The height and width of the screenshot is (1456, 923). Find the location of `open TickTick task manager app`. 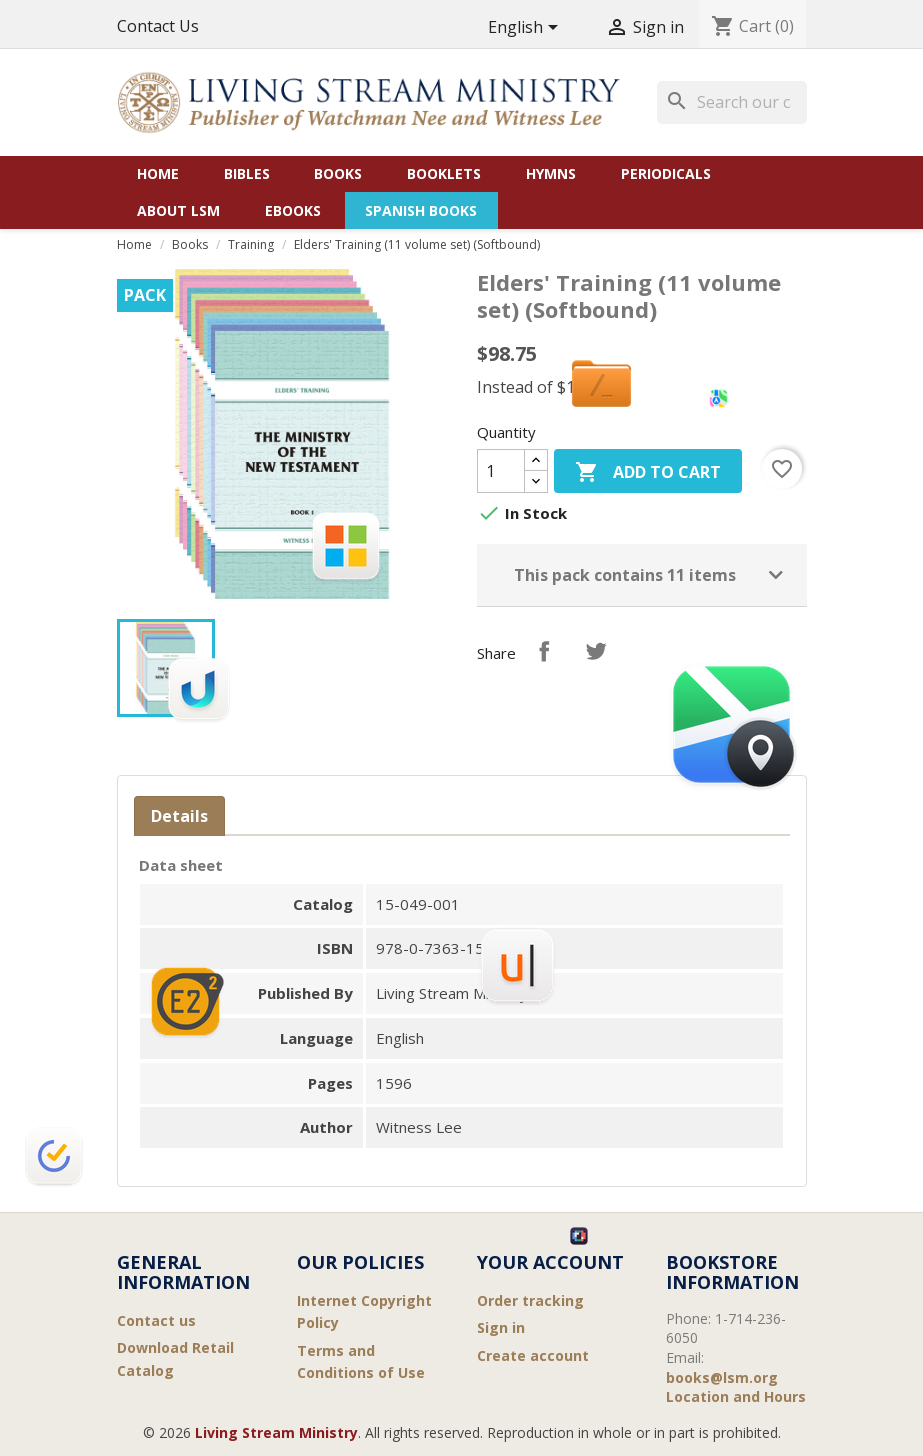

open TickTick task manager app is located at coordinates (54, 1156).